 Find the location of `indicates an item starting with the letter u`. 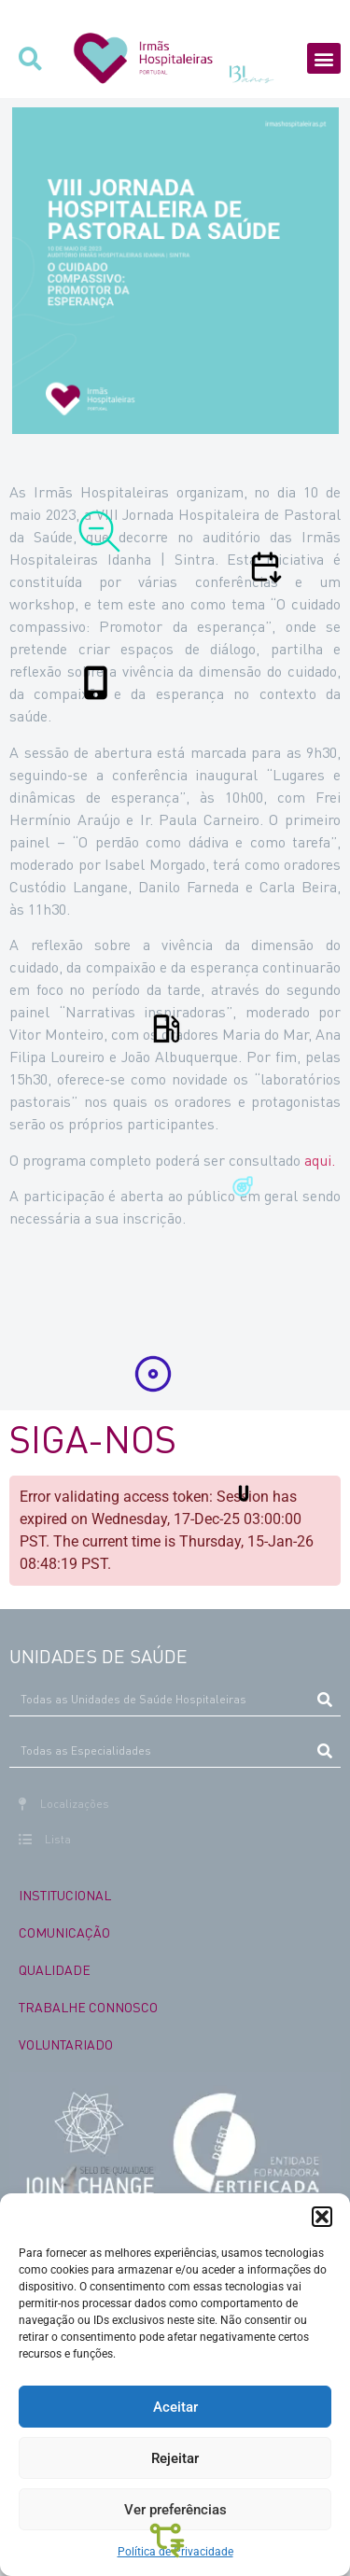

indicates an item starting with the letter u is located at coordinates (244, 1493).